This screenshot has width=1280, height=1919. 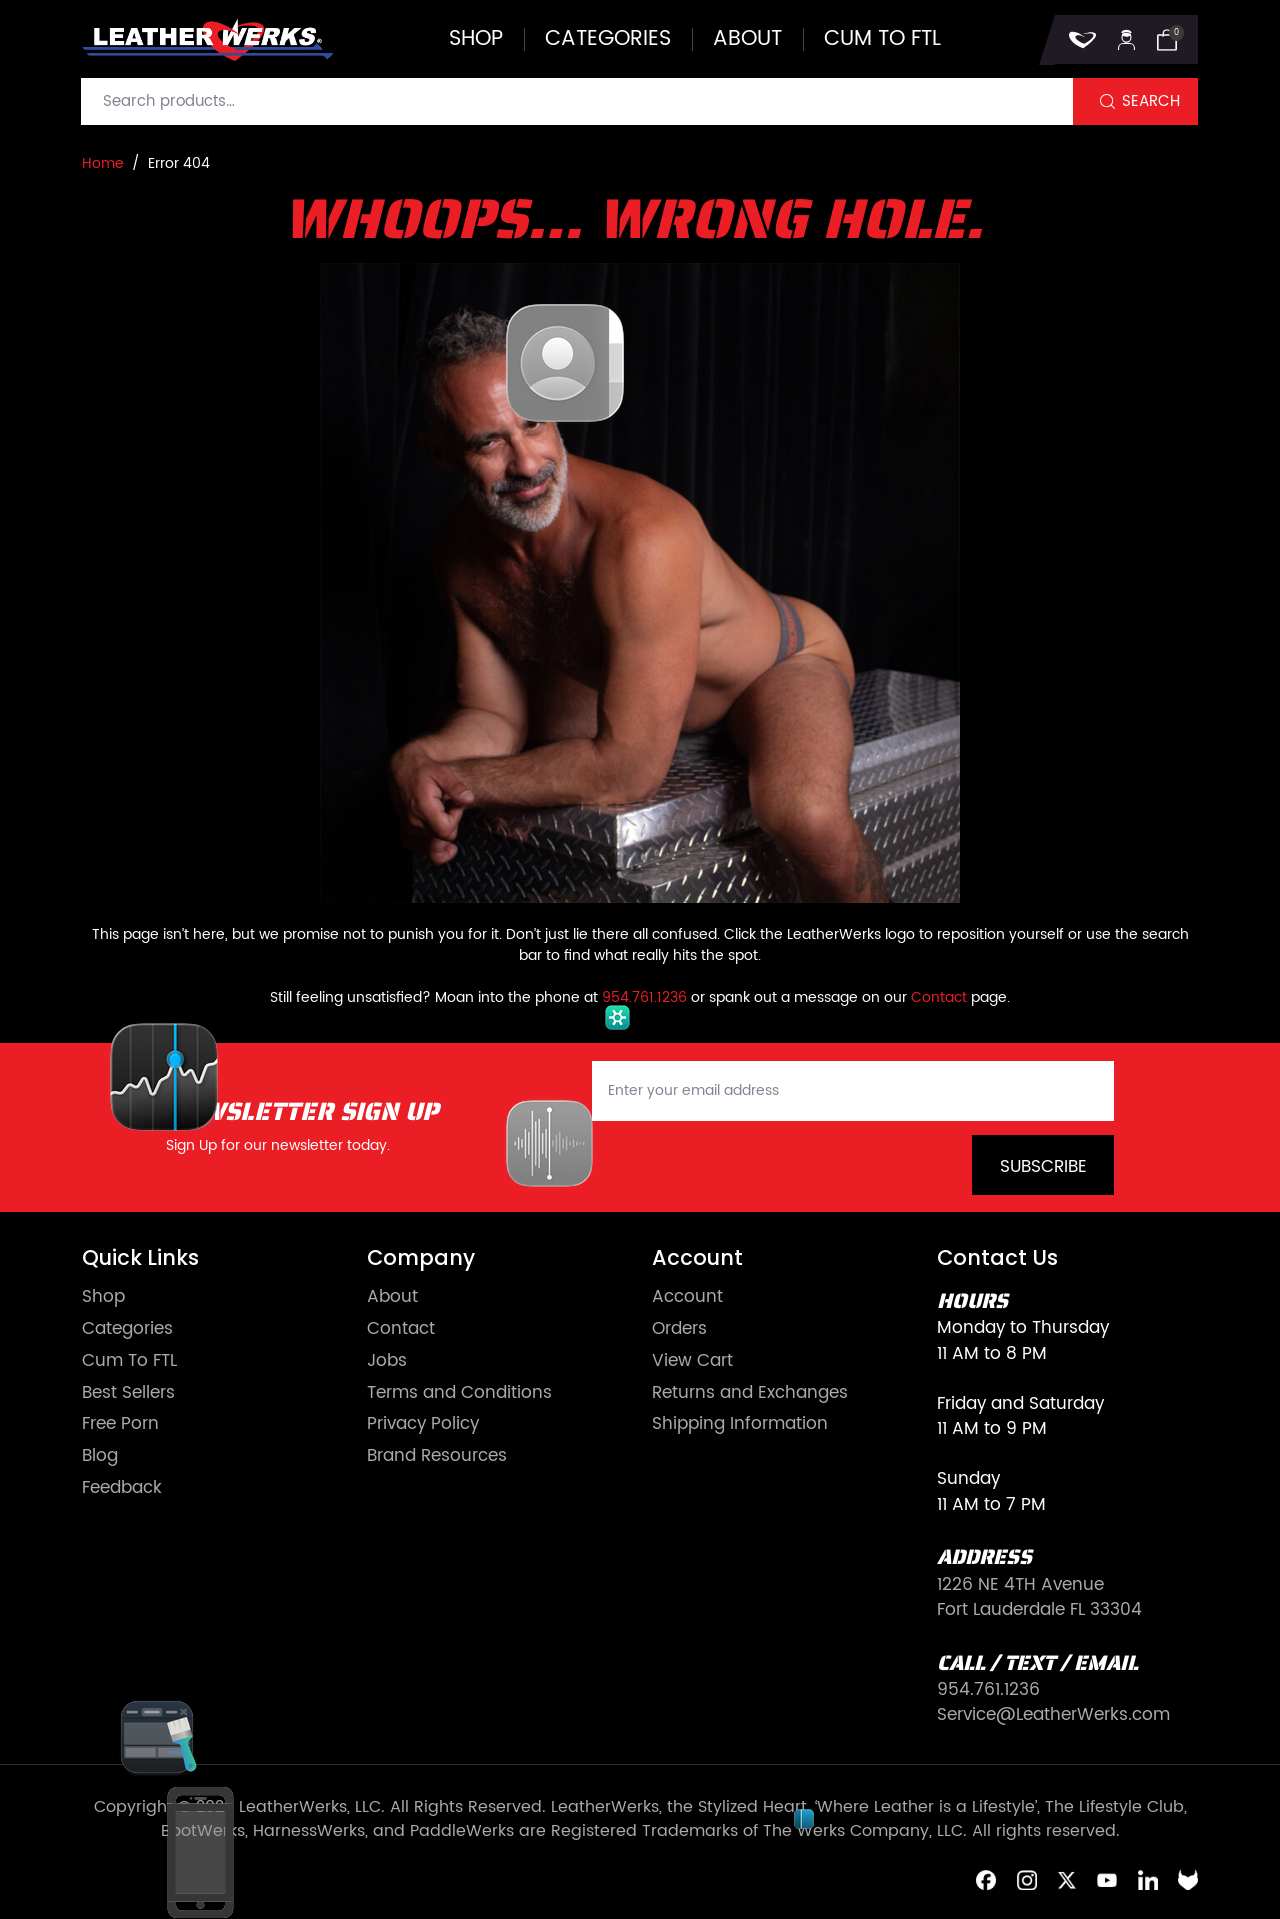 I want to click on open shotcut video editor, so click(x=804, y=1819).